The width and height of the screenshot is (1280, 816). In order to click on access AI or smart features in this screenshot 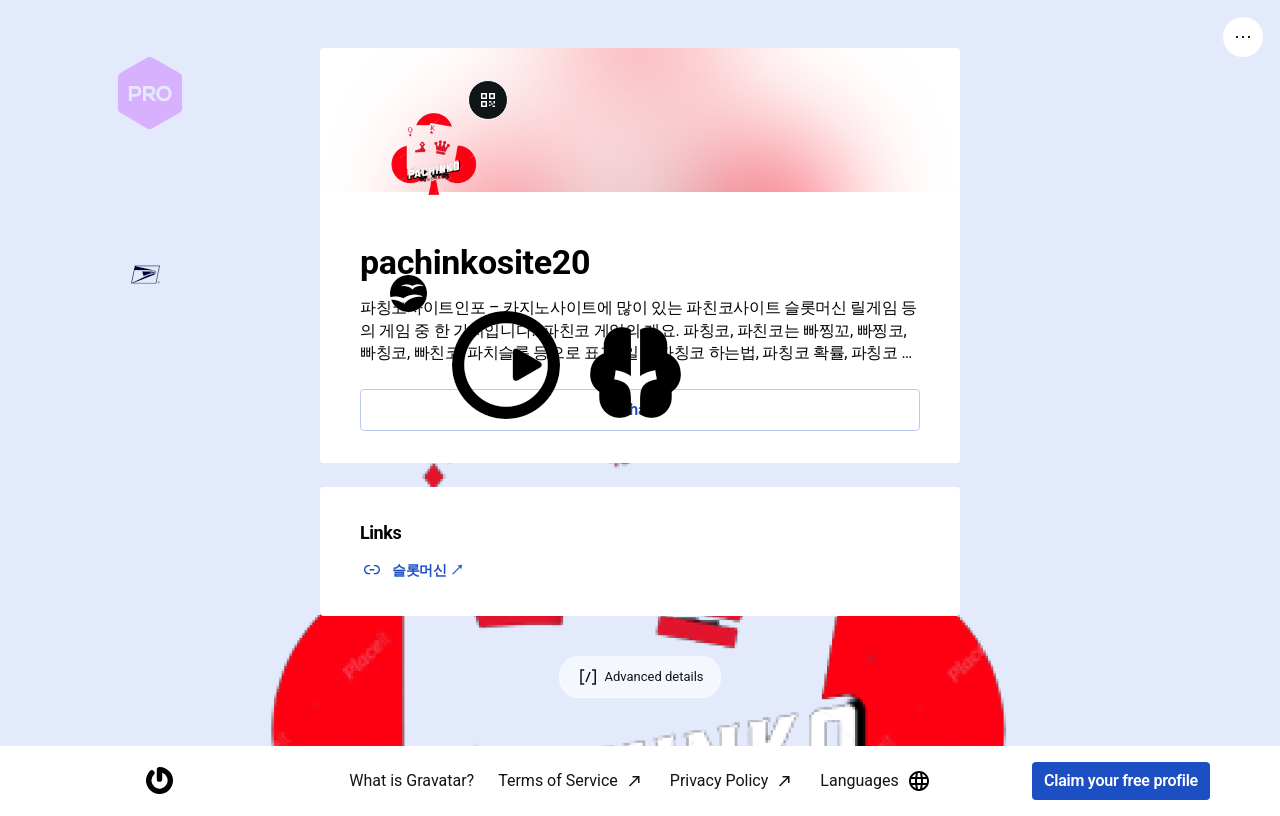, I will do `click(635, 372)`.